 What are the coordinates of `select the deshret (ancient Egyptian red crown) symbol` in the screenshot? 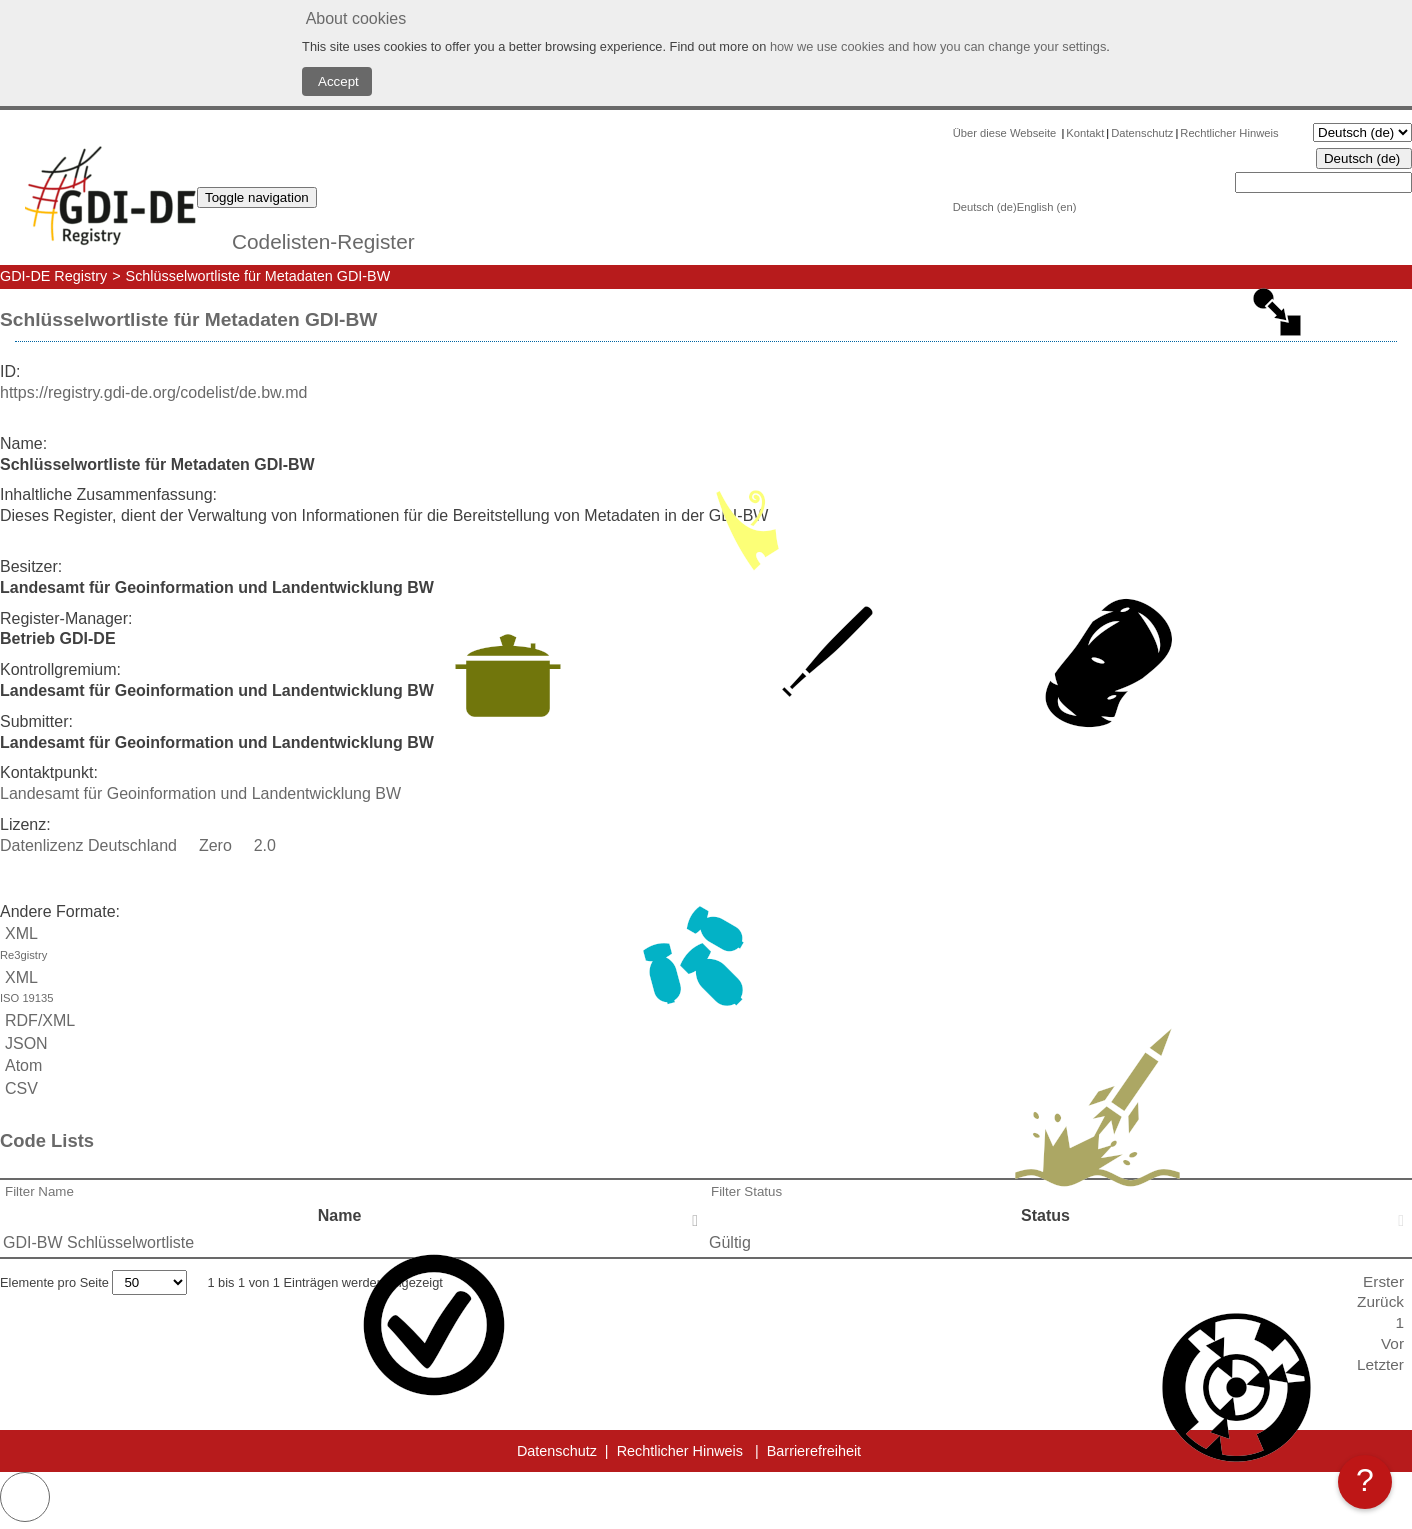 It's located at (747, 530).